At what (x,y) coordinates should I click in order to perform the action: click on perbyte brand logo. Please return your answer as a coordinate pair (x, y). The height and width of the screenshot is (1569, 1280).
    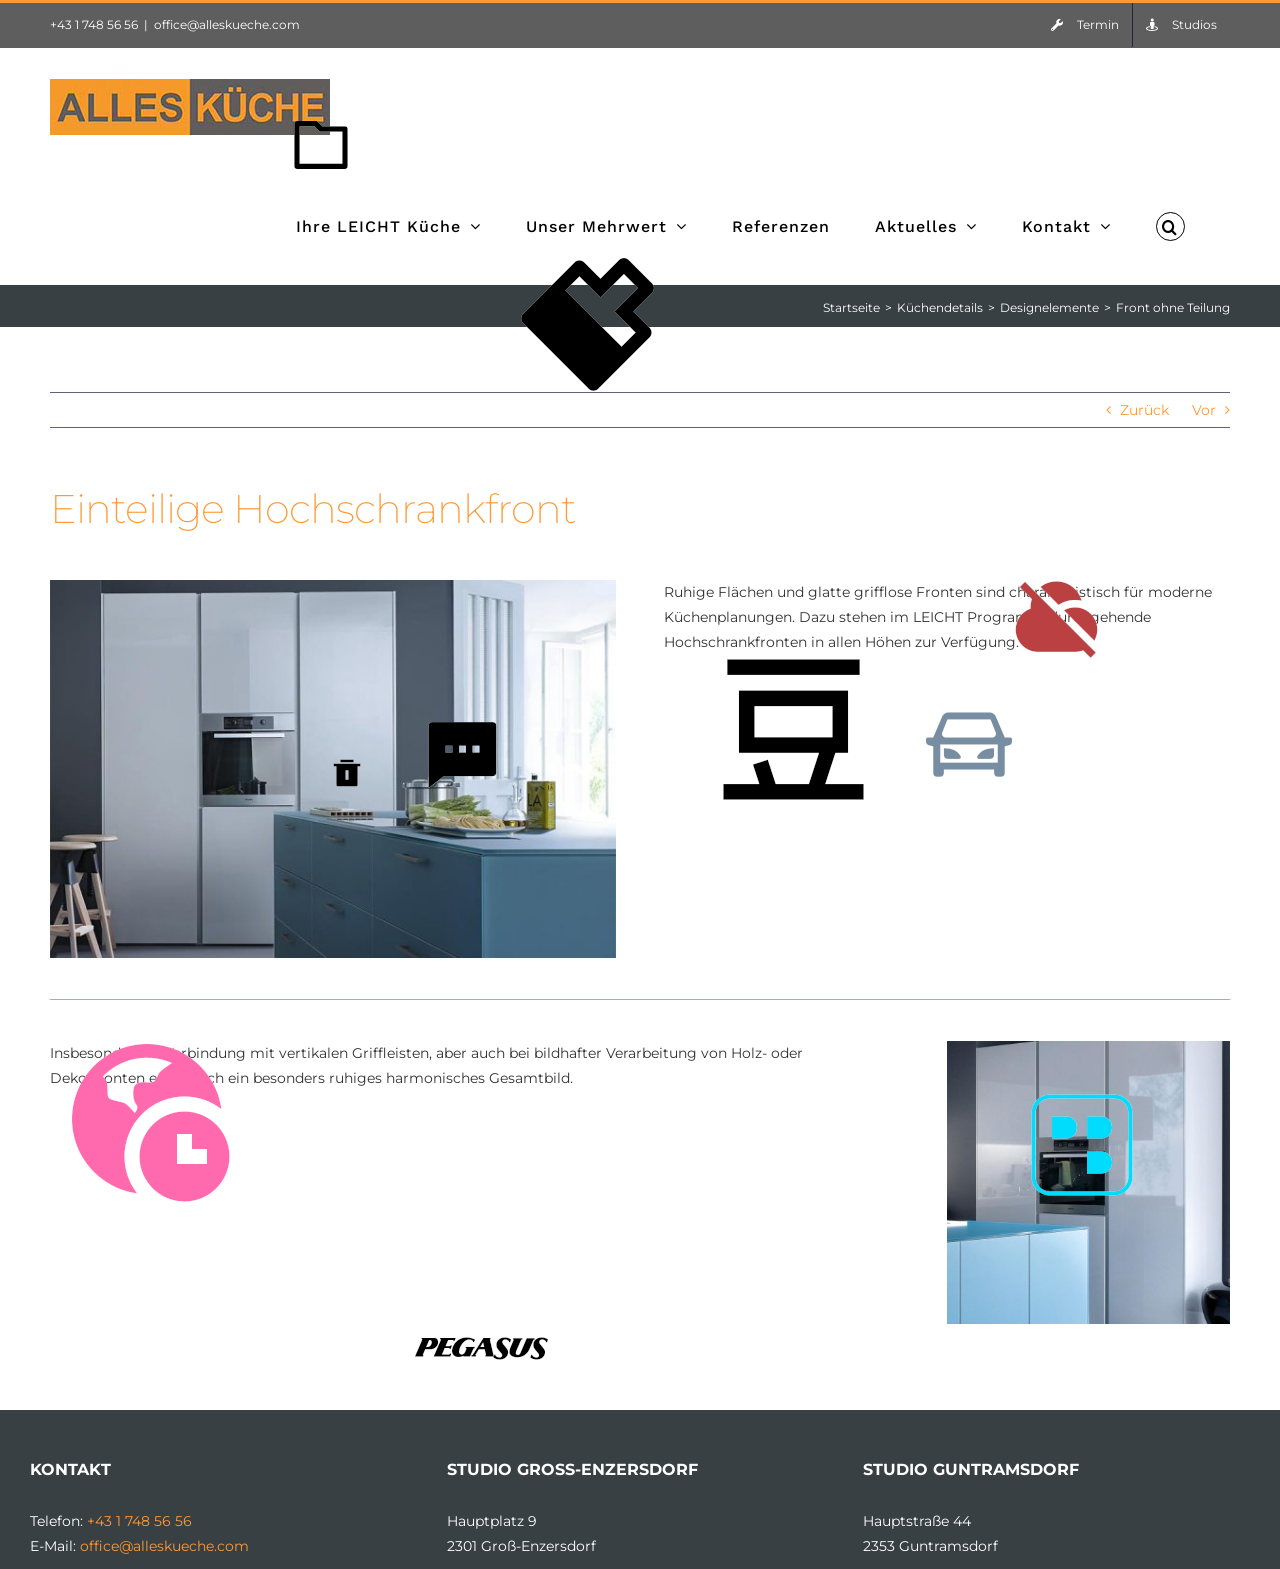
    Looking at the image, I should click on (1082, 1145).